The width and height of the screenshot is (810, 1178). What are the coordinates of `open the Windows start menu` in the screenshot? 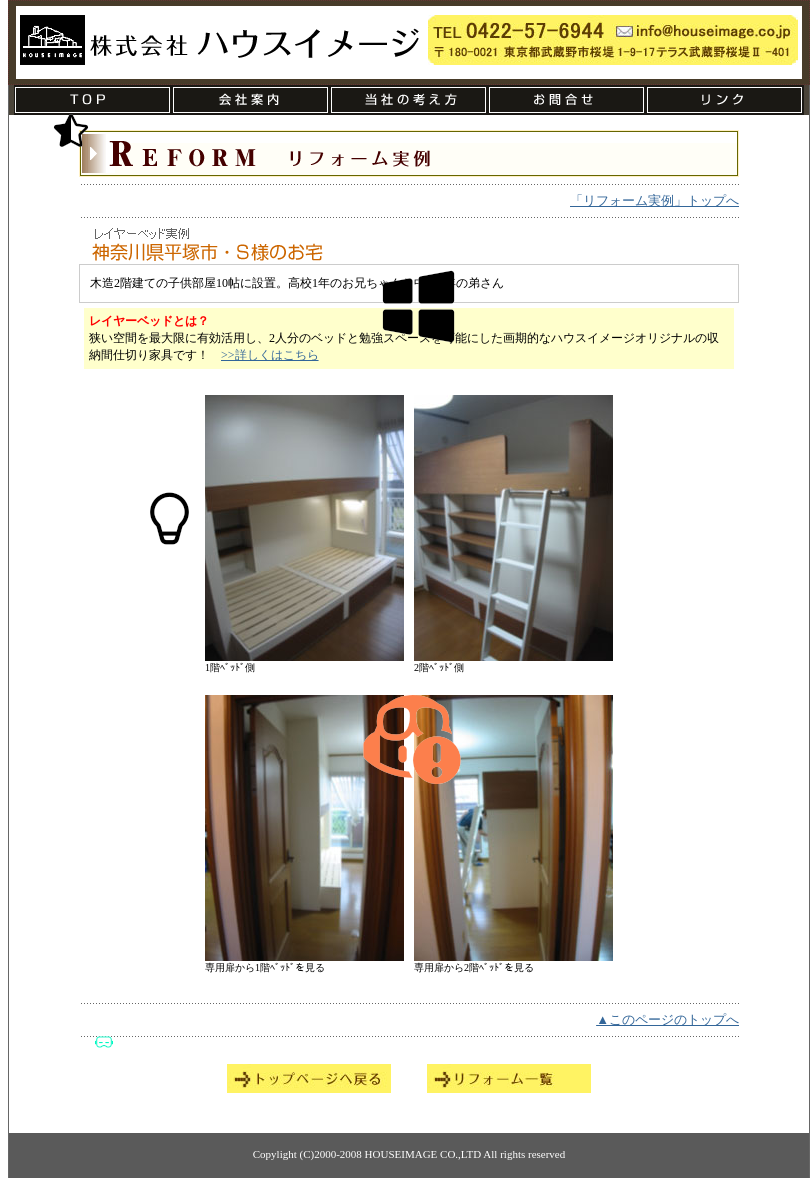 It's located at (421, 306).